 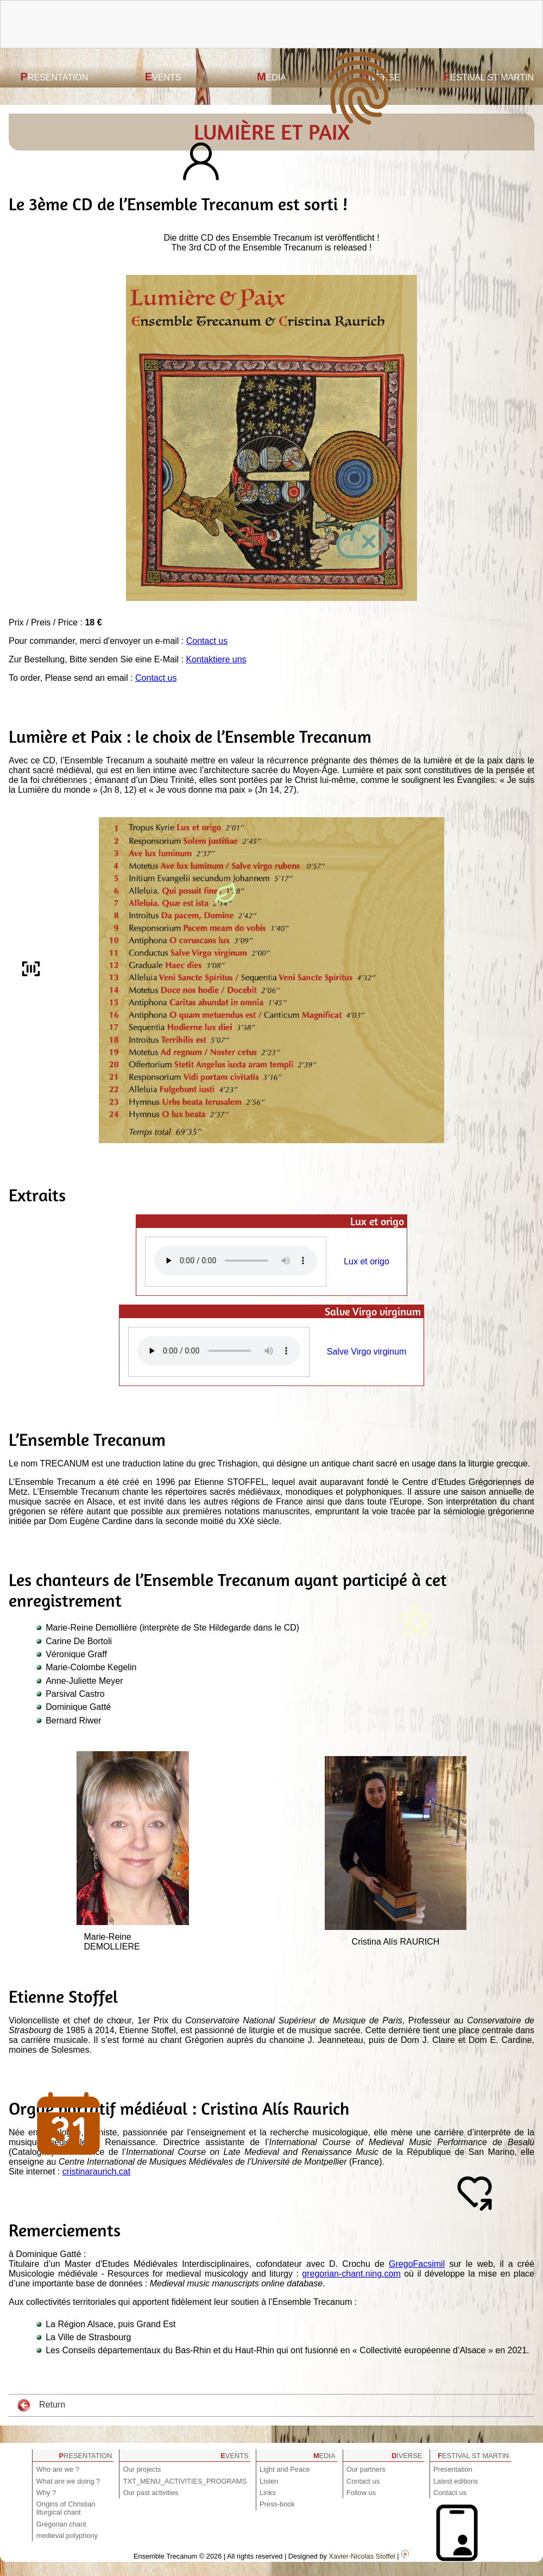 What do you see at coordinates (457, 2533) in the screenshot?
I see `view your profile or identity information` at bounding box center [457, 2533].